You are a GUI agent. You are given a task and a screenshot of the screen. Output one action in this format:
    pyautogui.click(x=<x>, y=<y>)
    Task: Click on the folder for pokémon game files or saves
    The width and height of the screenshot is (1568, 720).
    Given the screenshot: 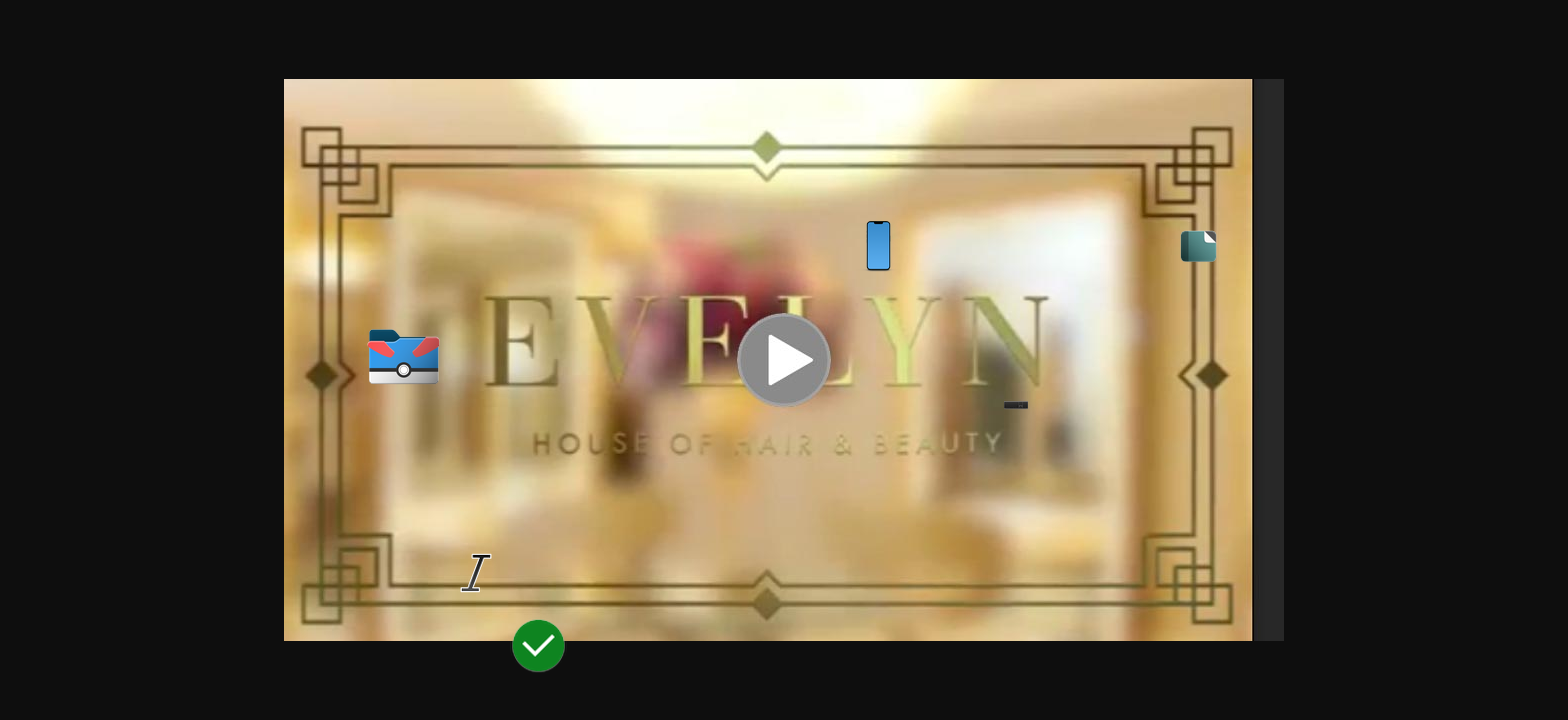 What is the action you would take?
    pyautogui.click(x=403, y=358)
    